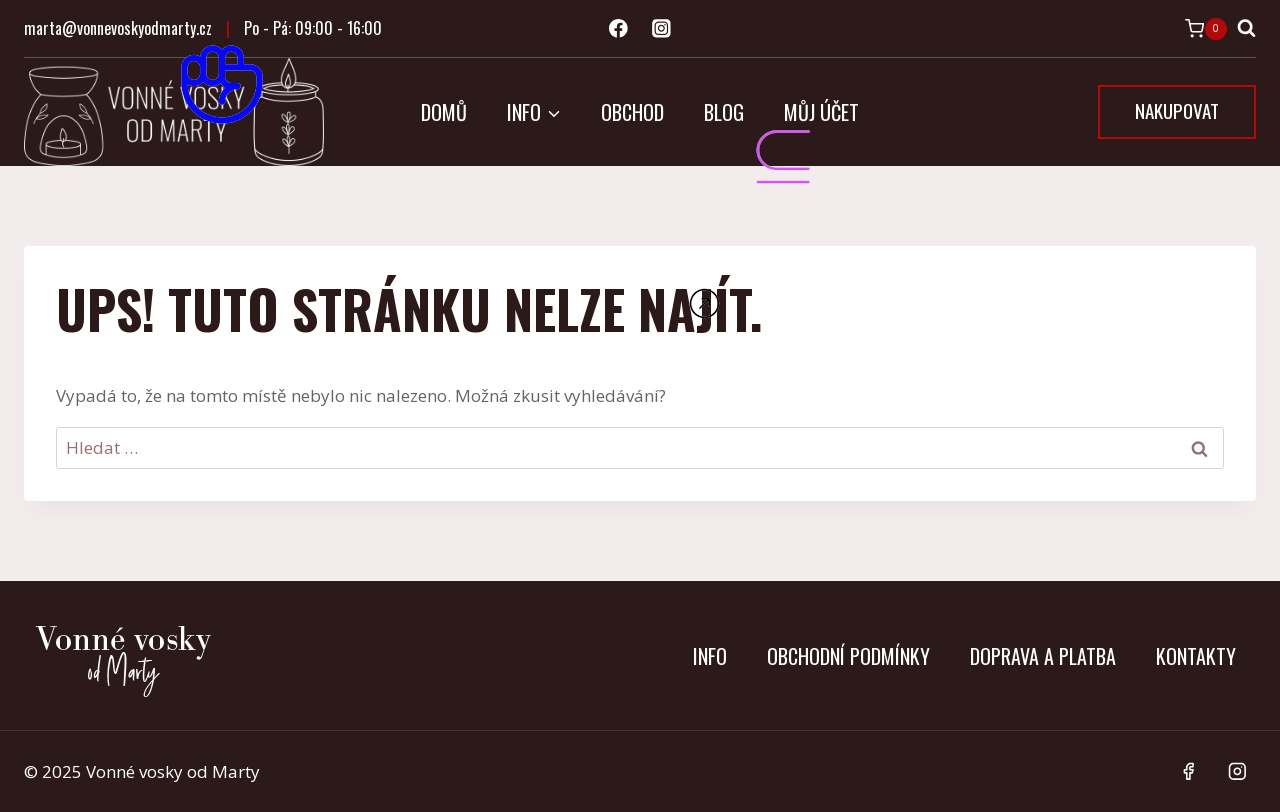 The image size is (1280, 812). What do you see at coordinates (784, 155) in the screenshot?
I see `indicates a subset relationship in mathematical notation` at bounding box center [784, 155].